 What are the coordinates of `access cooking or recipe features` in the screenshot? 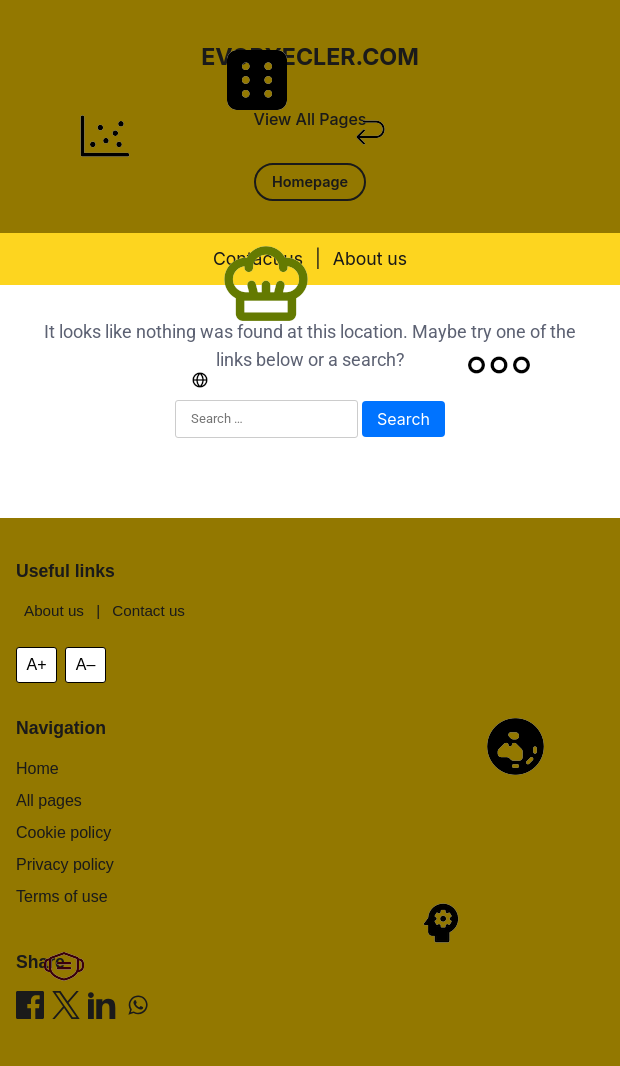 It's located at (266, 285).